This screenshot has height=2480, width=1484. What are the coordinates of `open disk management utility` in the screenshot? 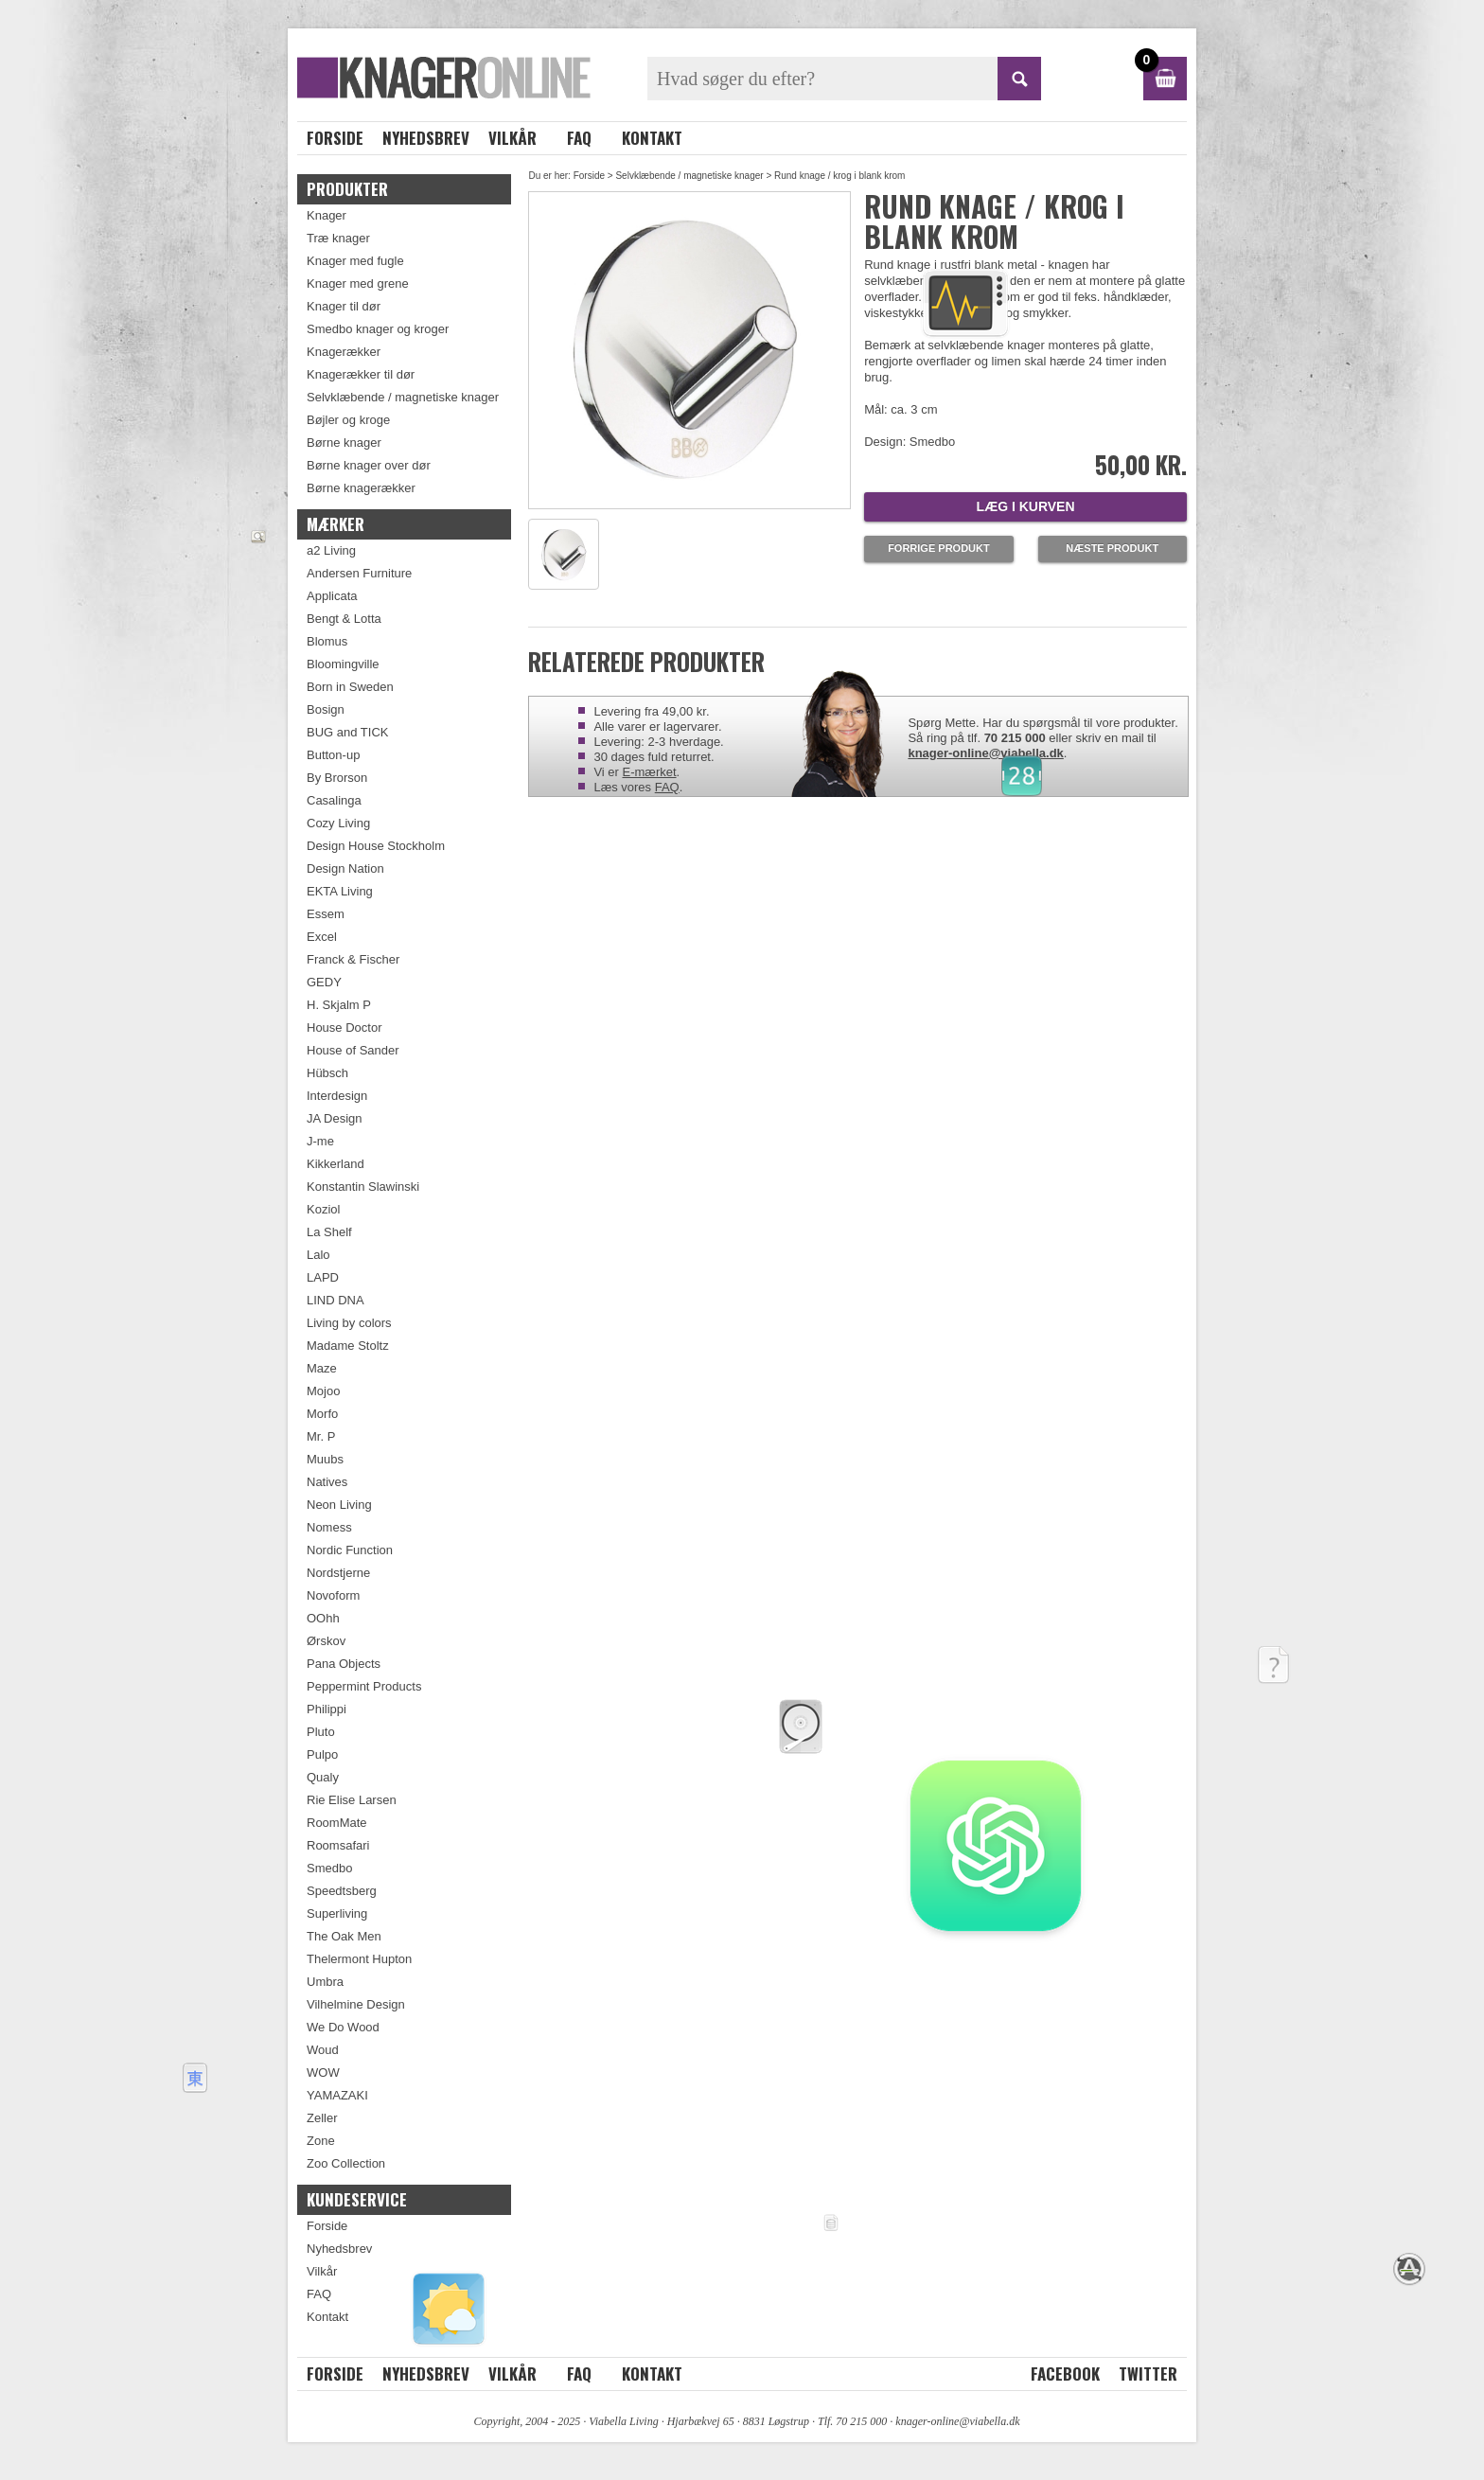 It's located at (801, 1727).